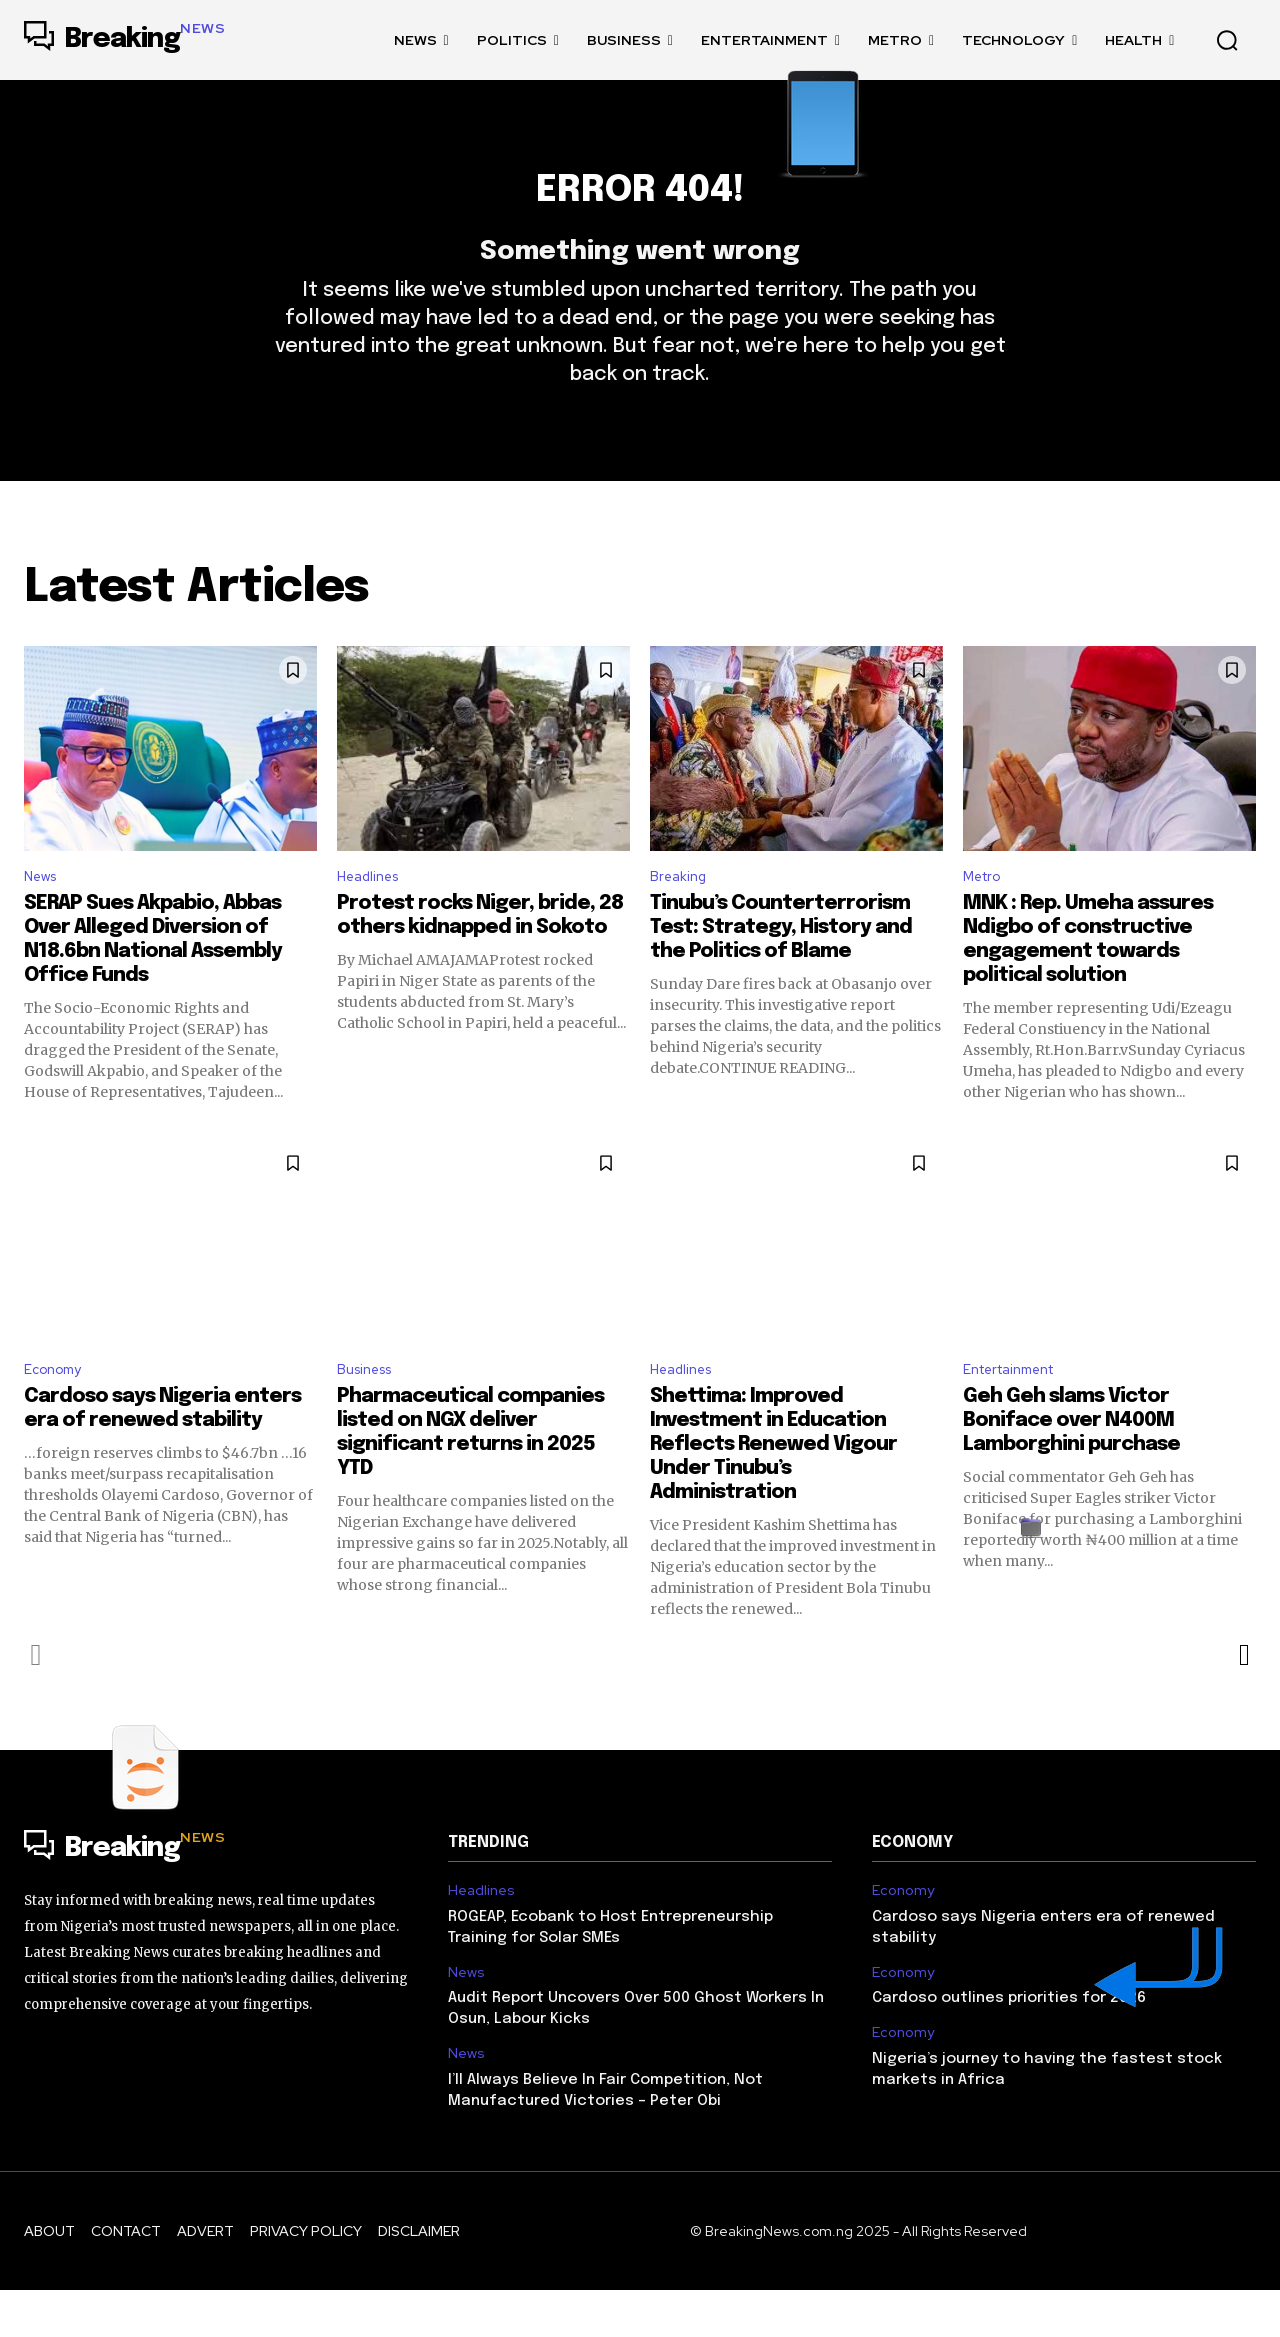 The image size is (1280, 2337). I want to click on jupyter notebook file, so click(145, 1767).